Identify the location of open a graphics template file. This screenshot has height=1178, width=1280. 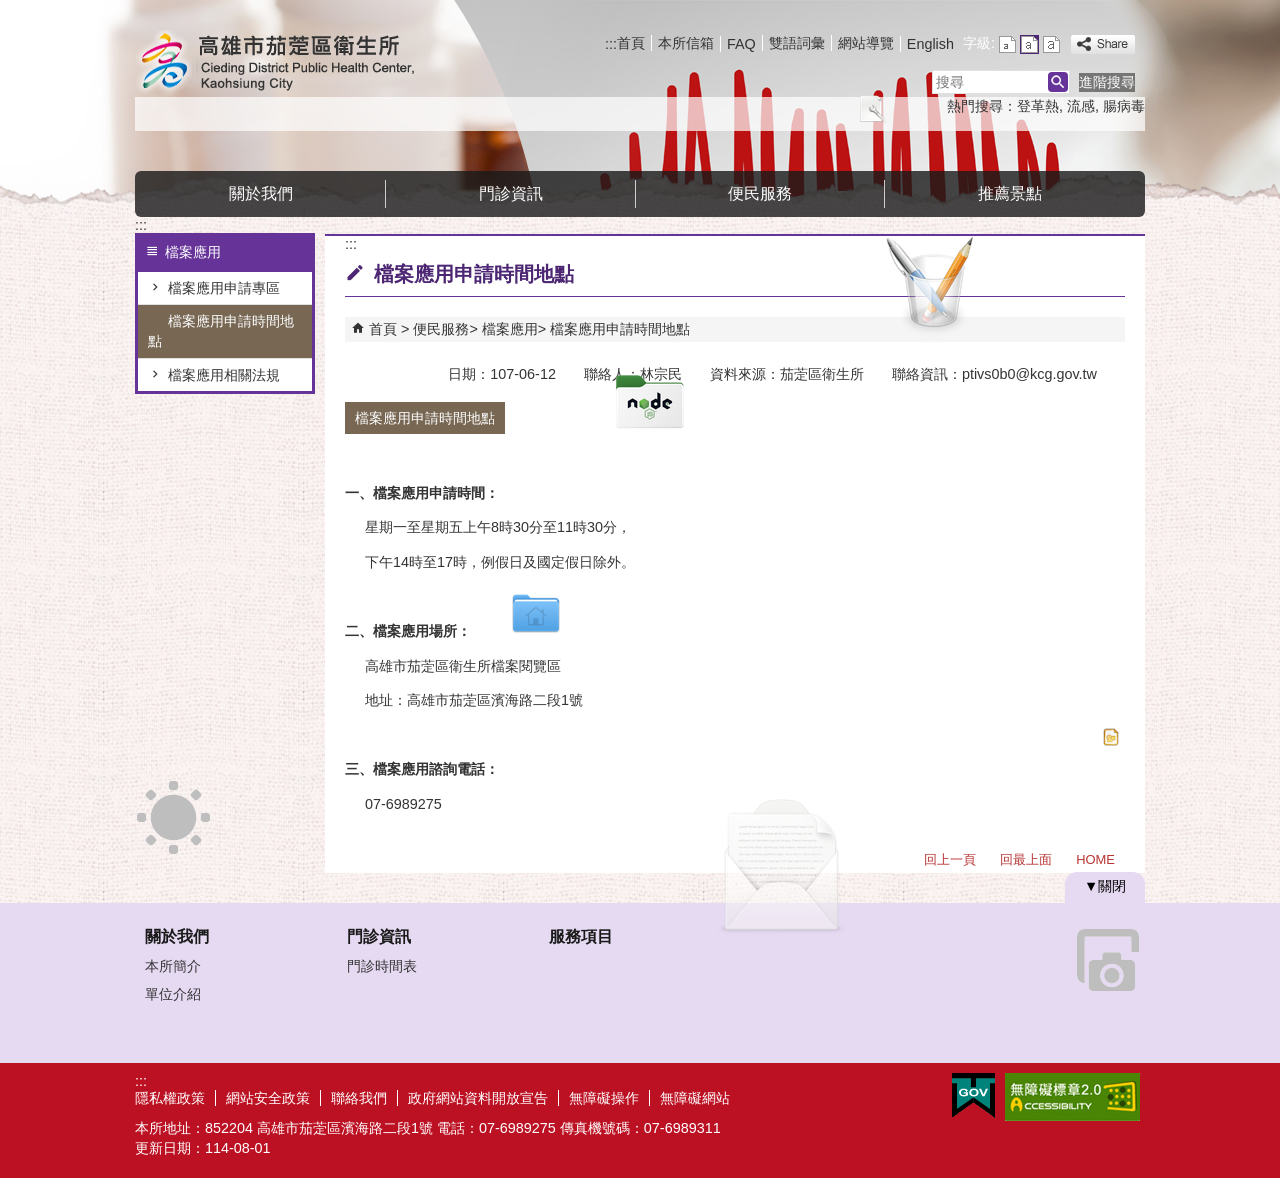
(1111, 737).